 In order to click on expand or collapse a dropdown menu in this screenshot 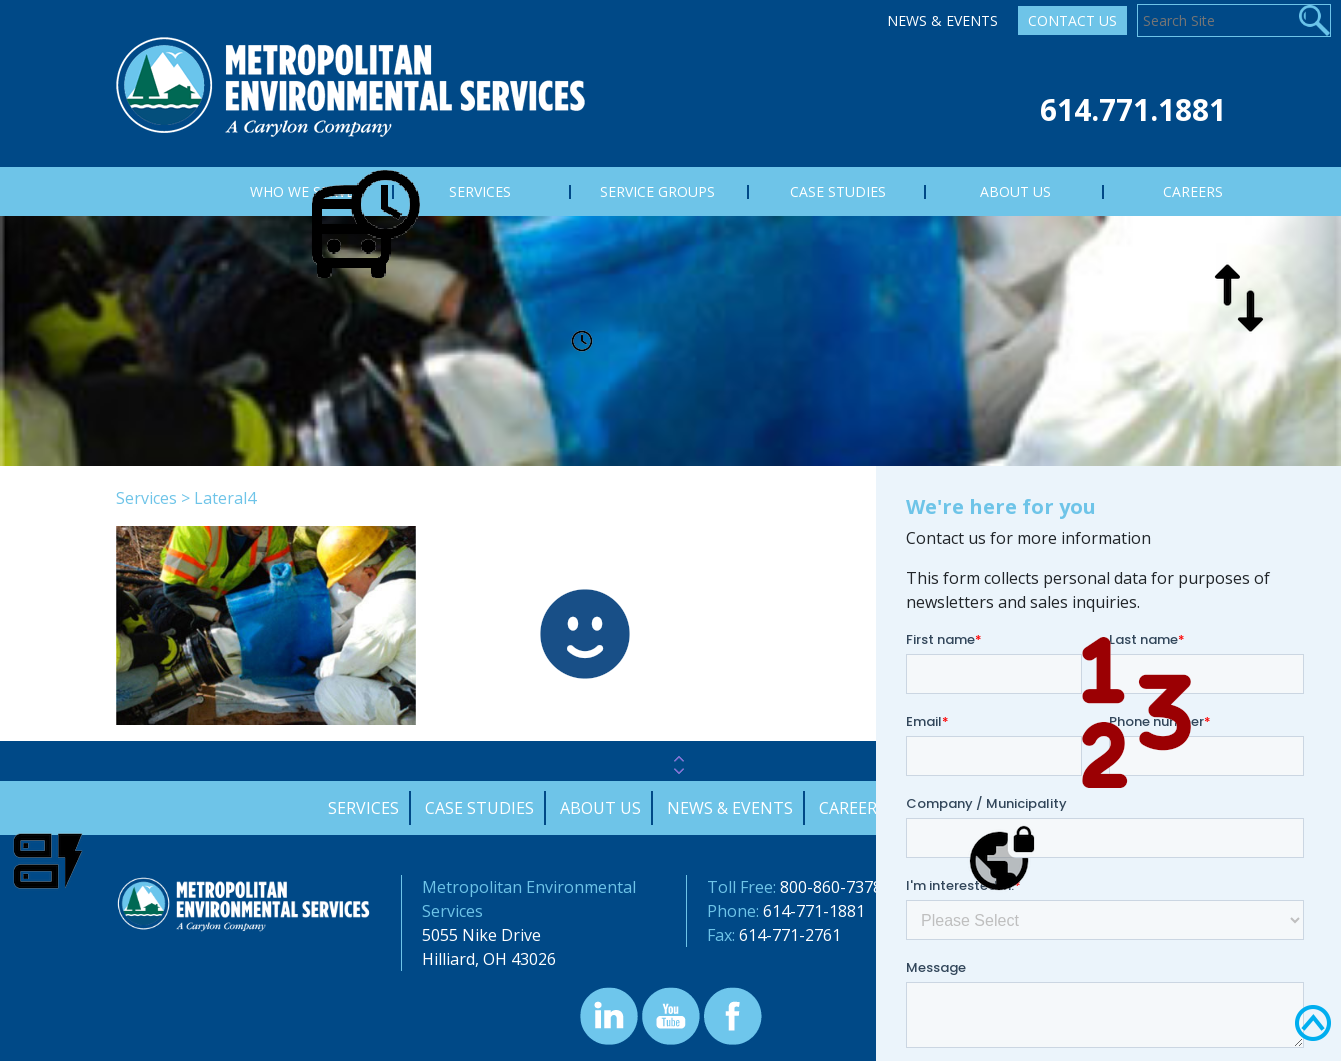, I will do `click(679, 765)`.